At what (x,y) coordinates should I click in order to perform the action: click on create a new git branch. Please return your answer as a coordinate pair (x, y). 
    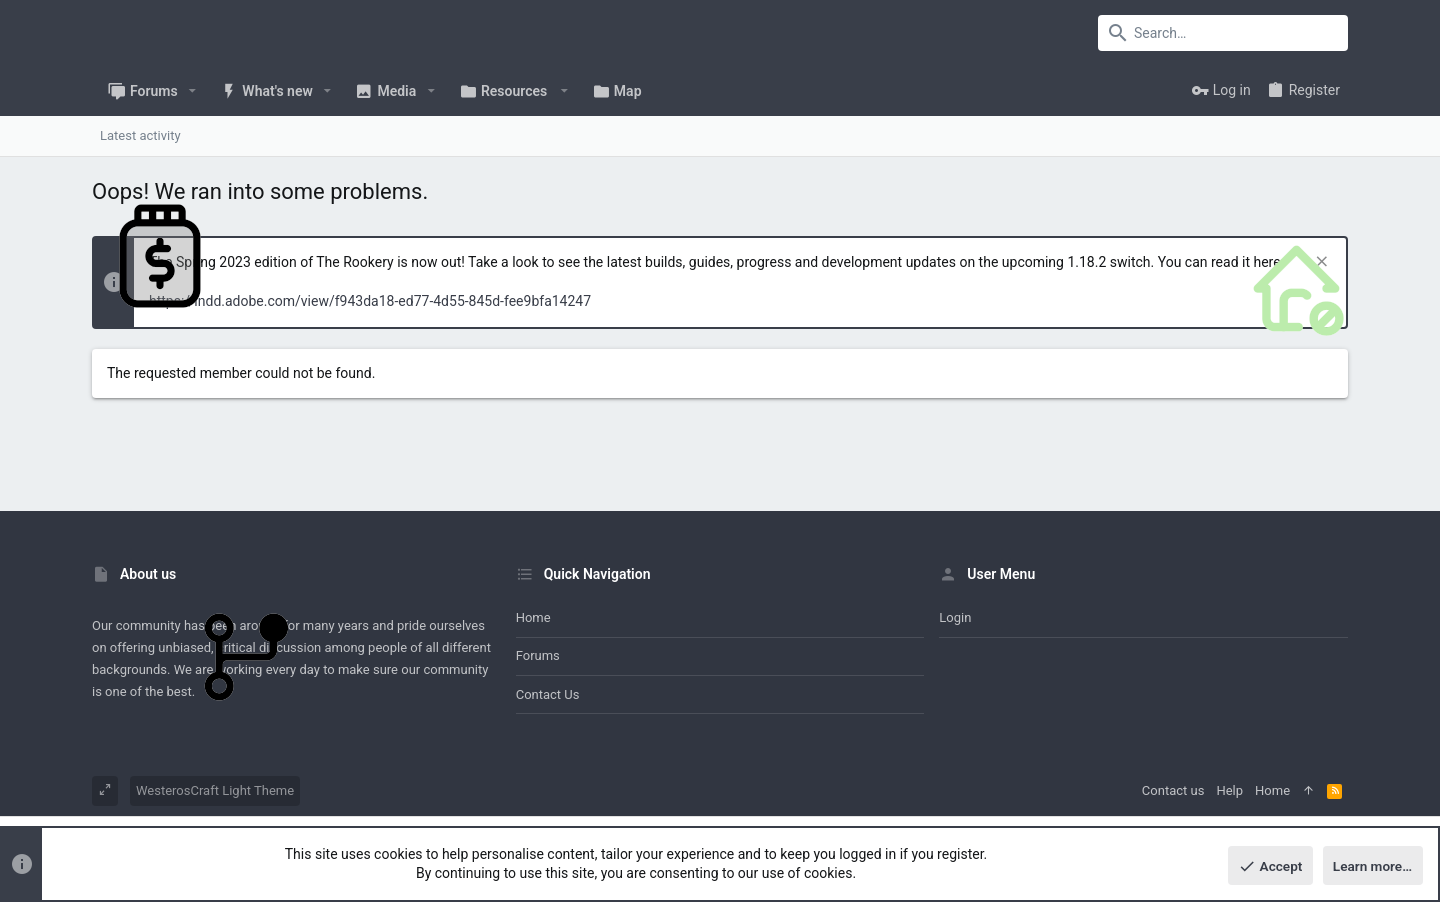
    Looking at the image, I should click on (241, 657).